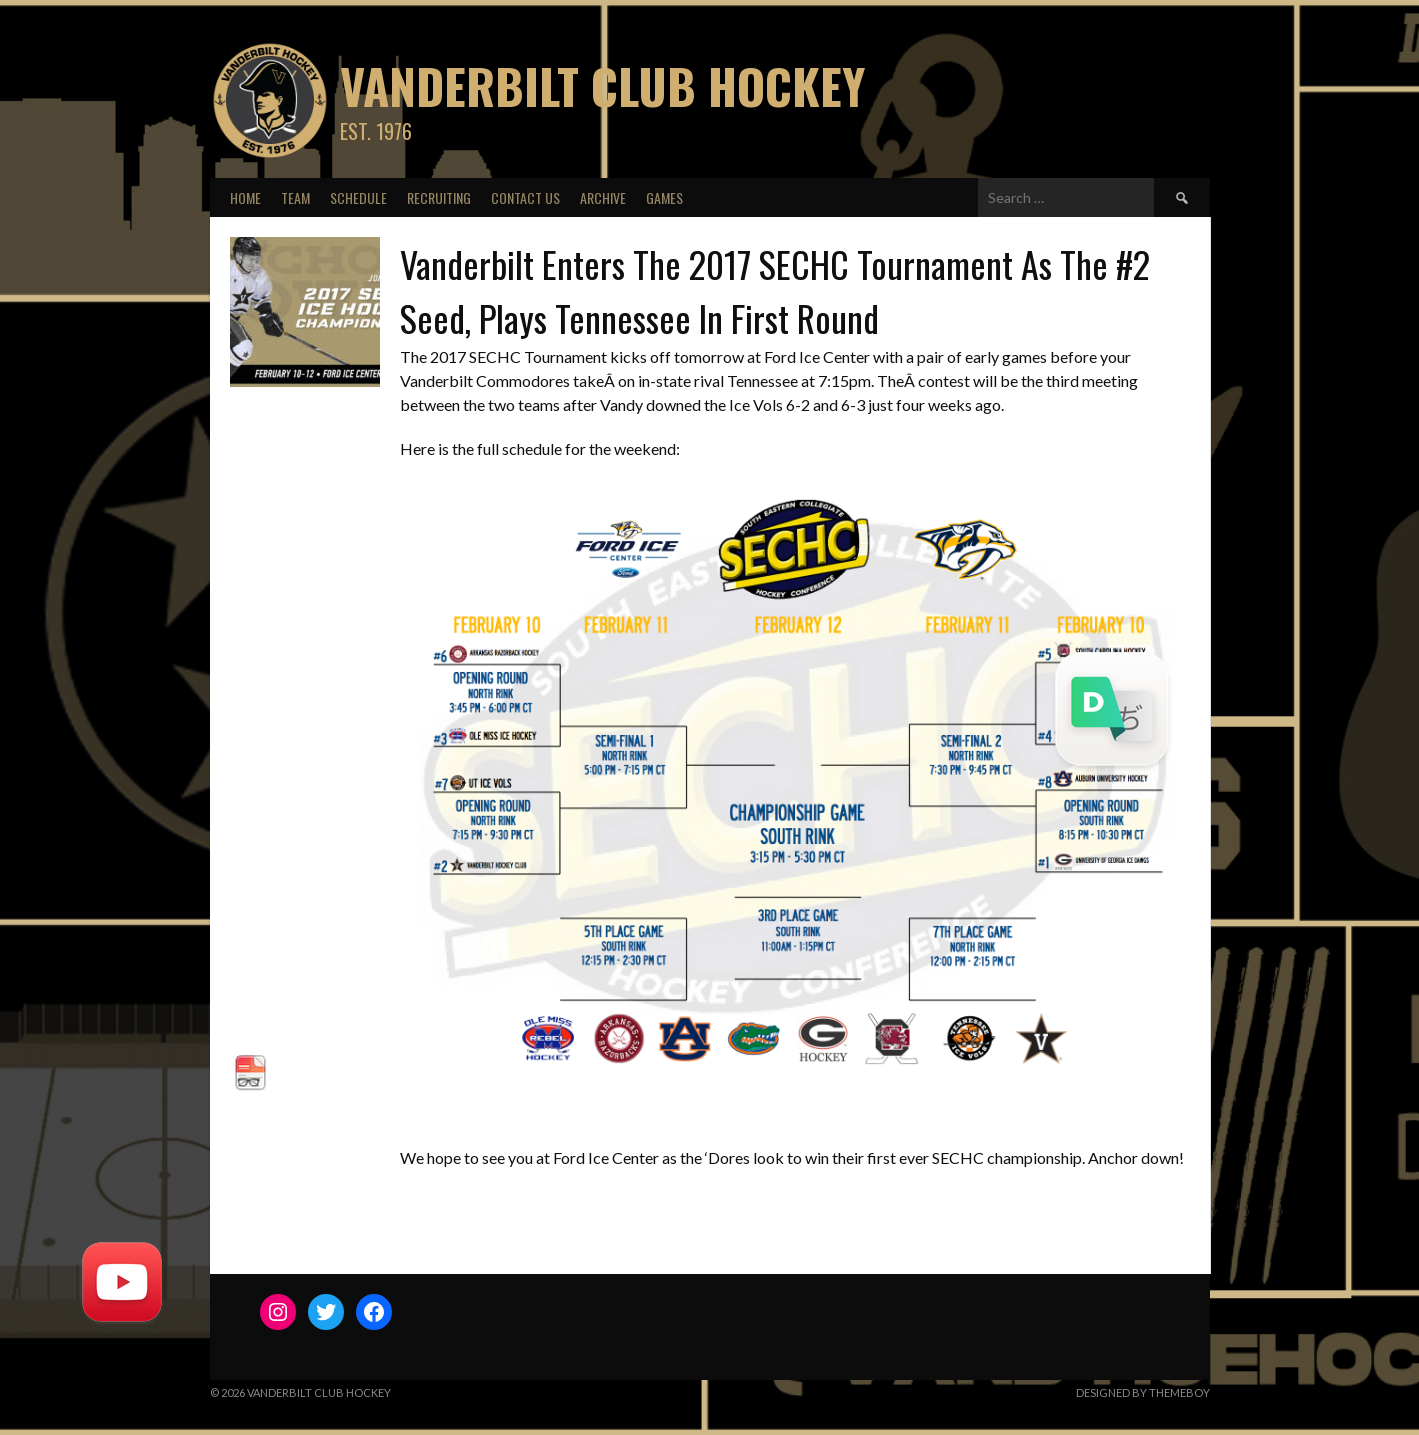 The image size is (1419, 1435). Describe the element at coordinates (1112, 709) in the screenshot. I see `open dialect translation app` at that location.